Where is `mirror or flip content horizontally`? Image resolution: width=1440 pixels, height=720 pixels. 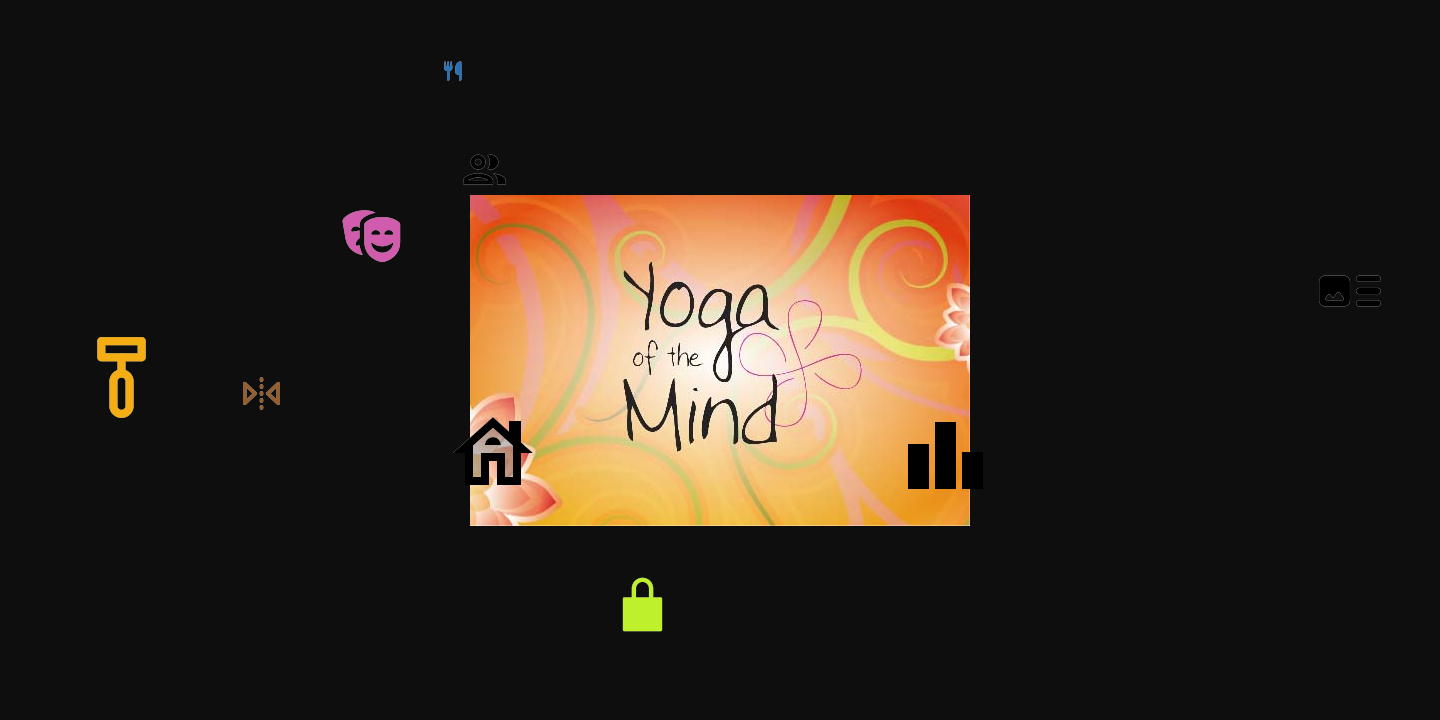 mirror or flip content horizontally is located at coordinates (261, 393).